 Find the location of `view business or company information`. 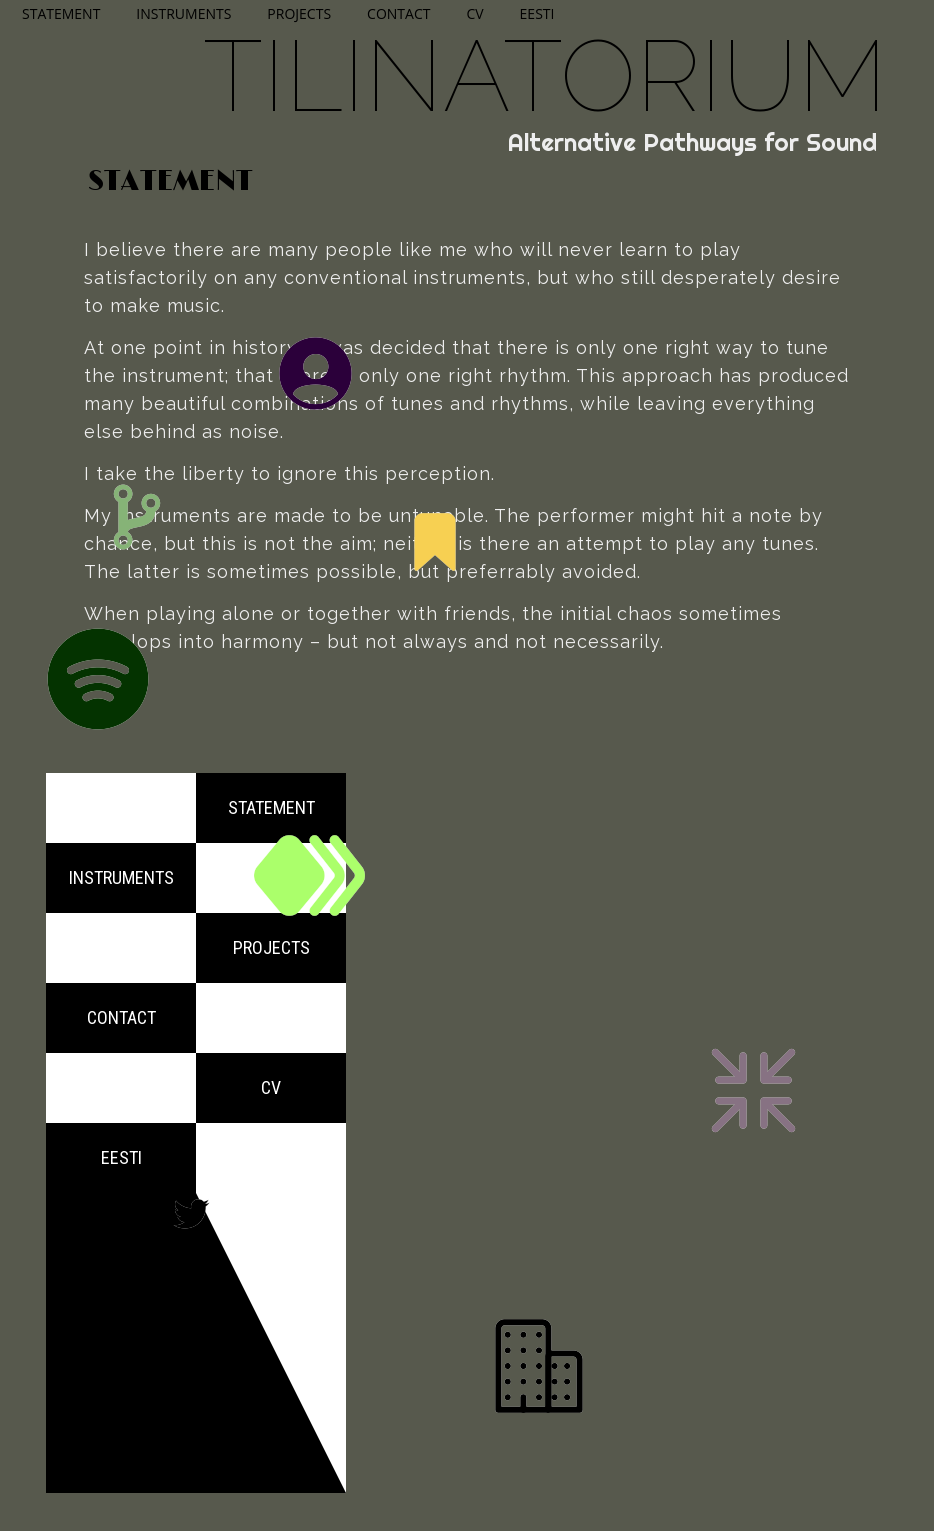

view business or company information is located at coordinates (539, 1366).